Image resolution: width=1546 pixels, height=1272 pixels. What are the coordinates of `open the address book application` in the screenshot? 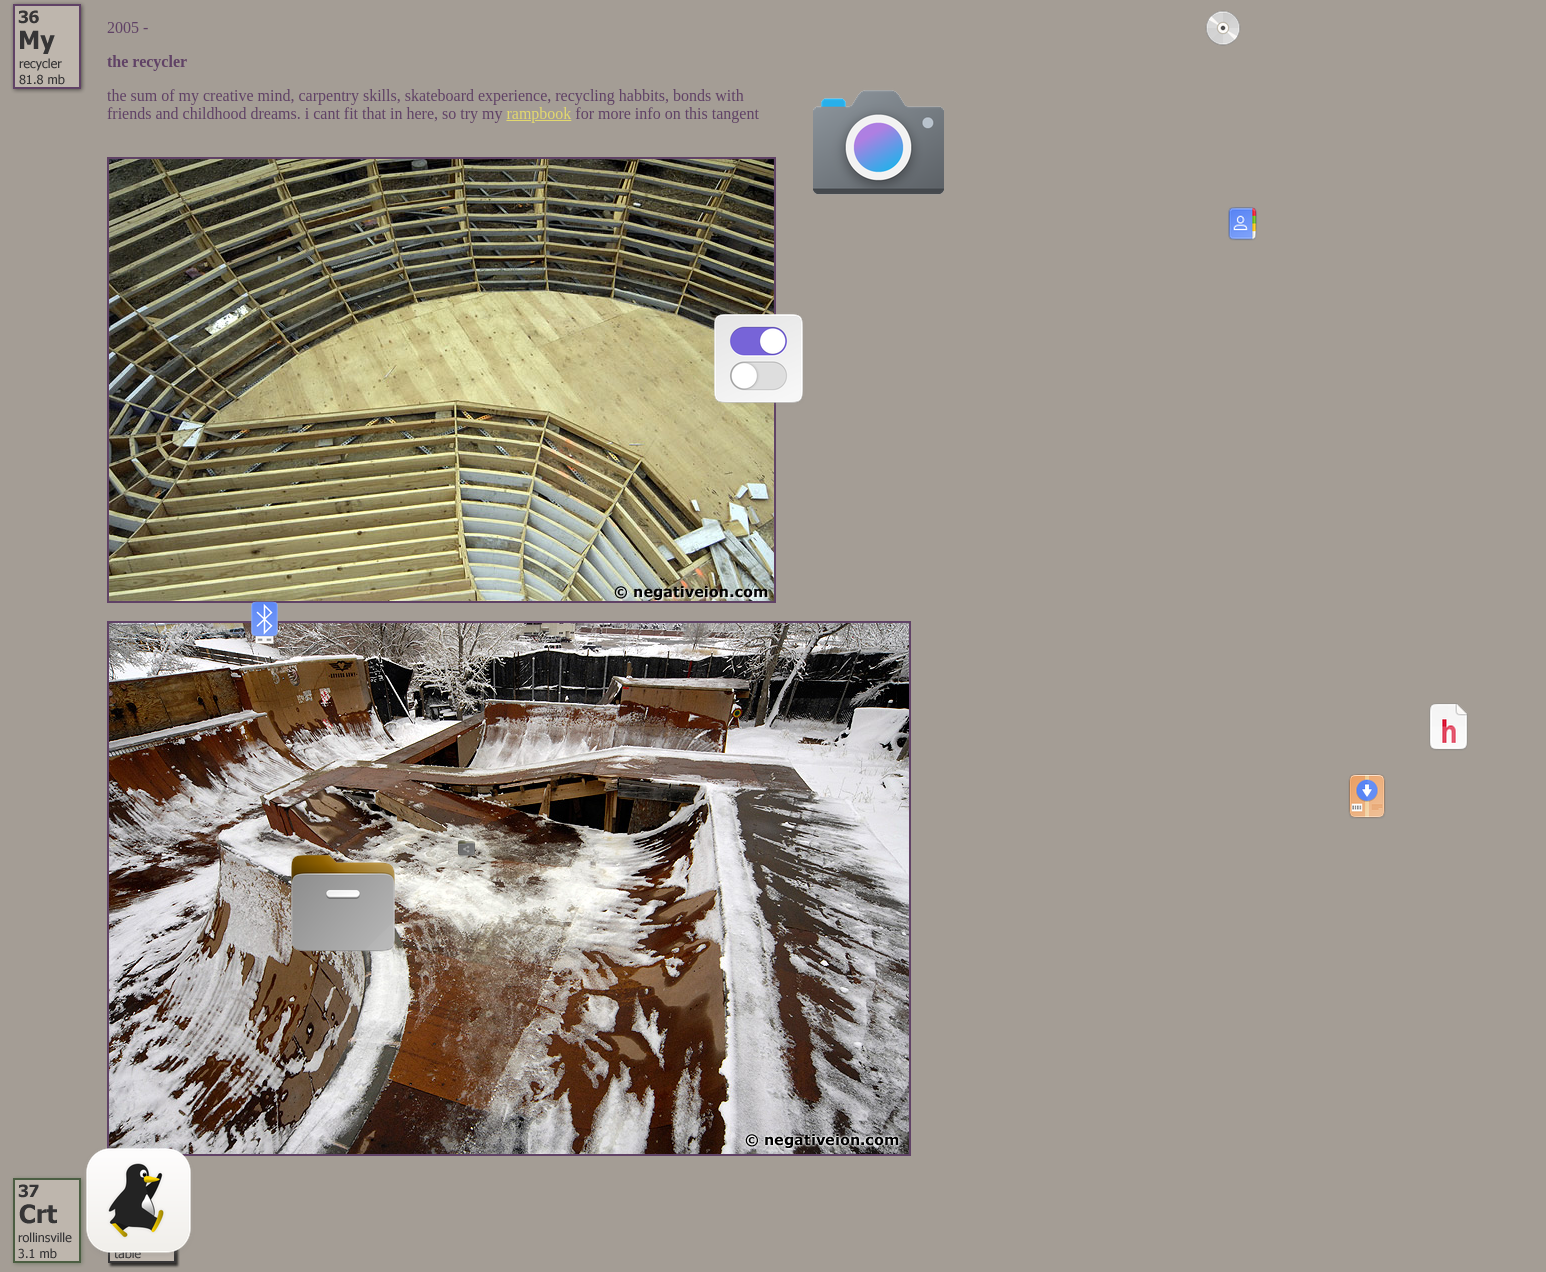 It's located at (1242, 223).